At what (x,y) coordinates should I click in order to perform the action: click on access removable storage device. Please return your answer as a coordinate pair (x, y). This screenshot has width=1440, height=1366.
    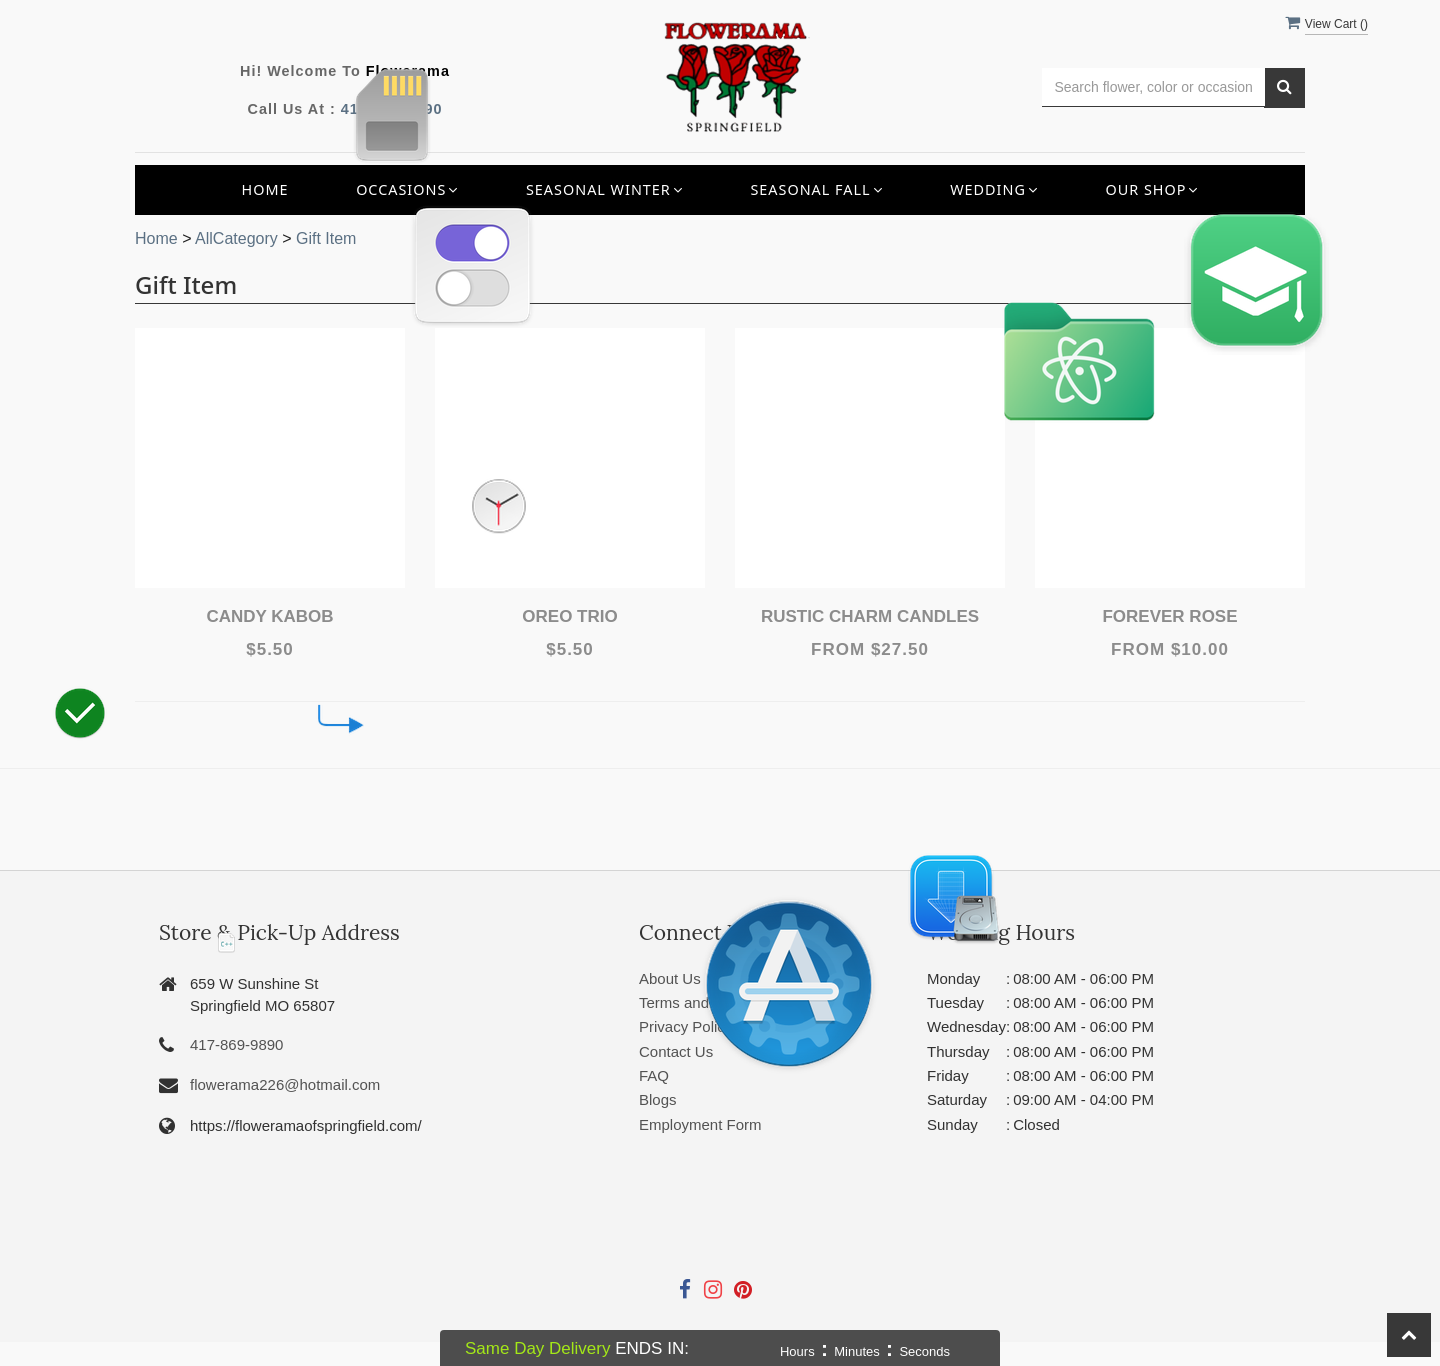
    Looking at the image, I should click on (392, 115).